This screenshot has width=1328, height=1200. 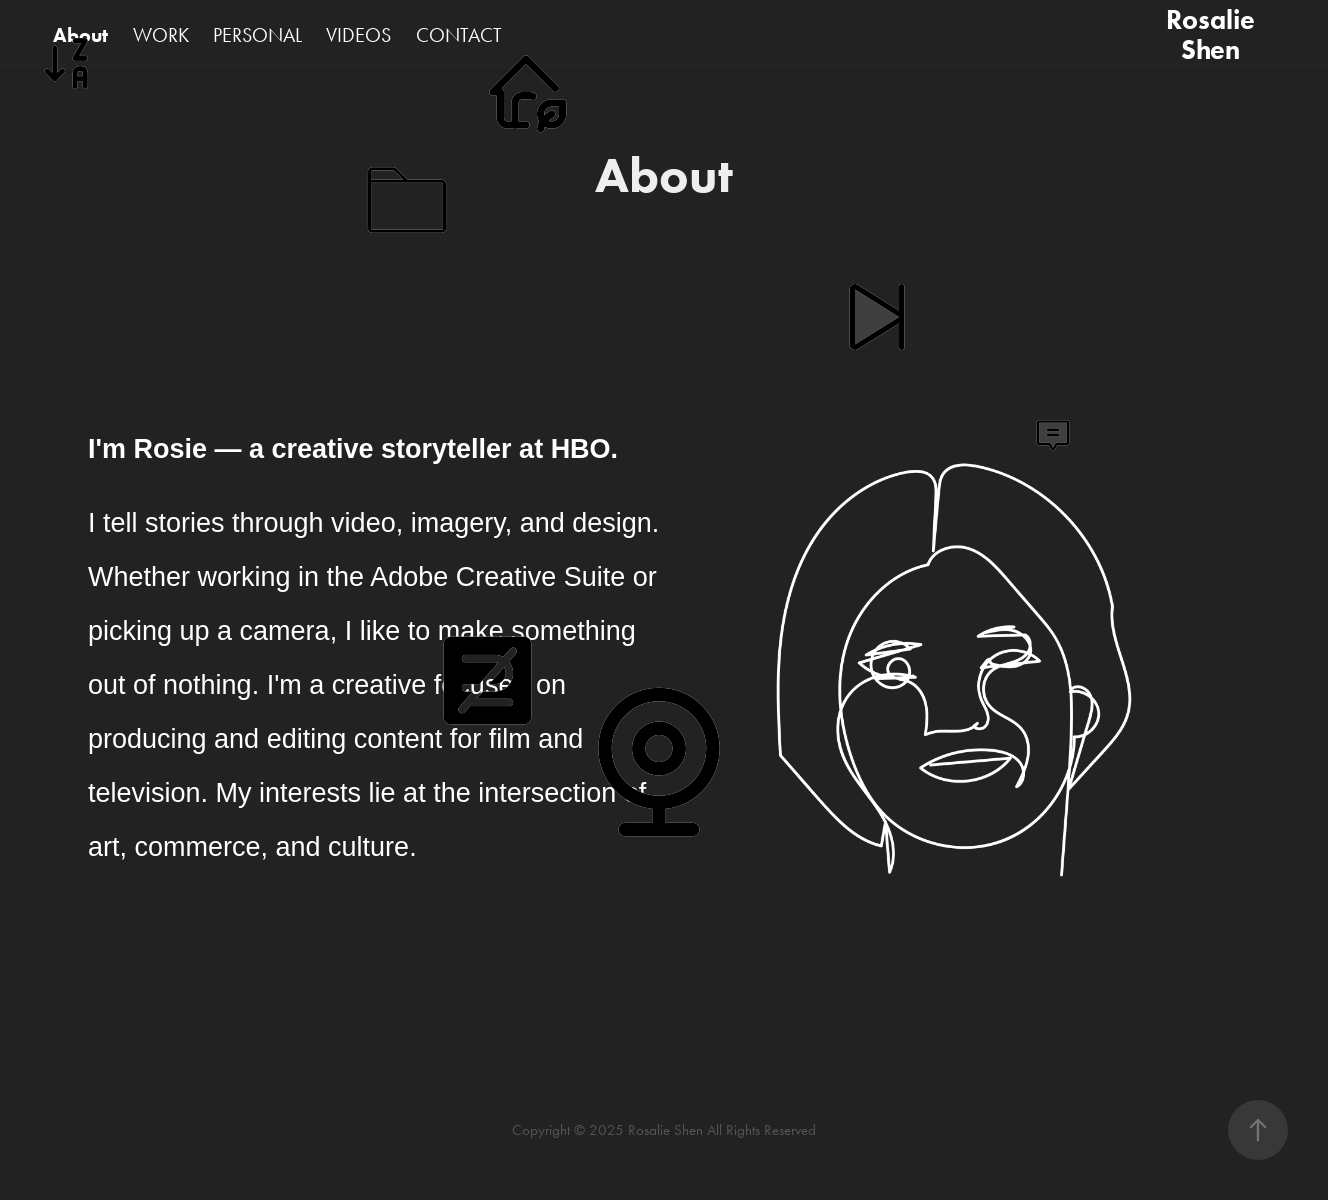 I want to click on indicates set is not a superset of another set, so click(x=487, y=680).